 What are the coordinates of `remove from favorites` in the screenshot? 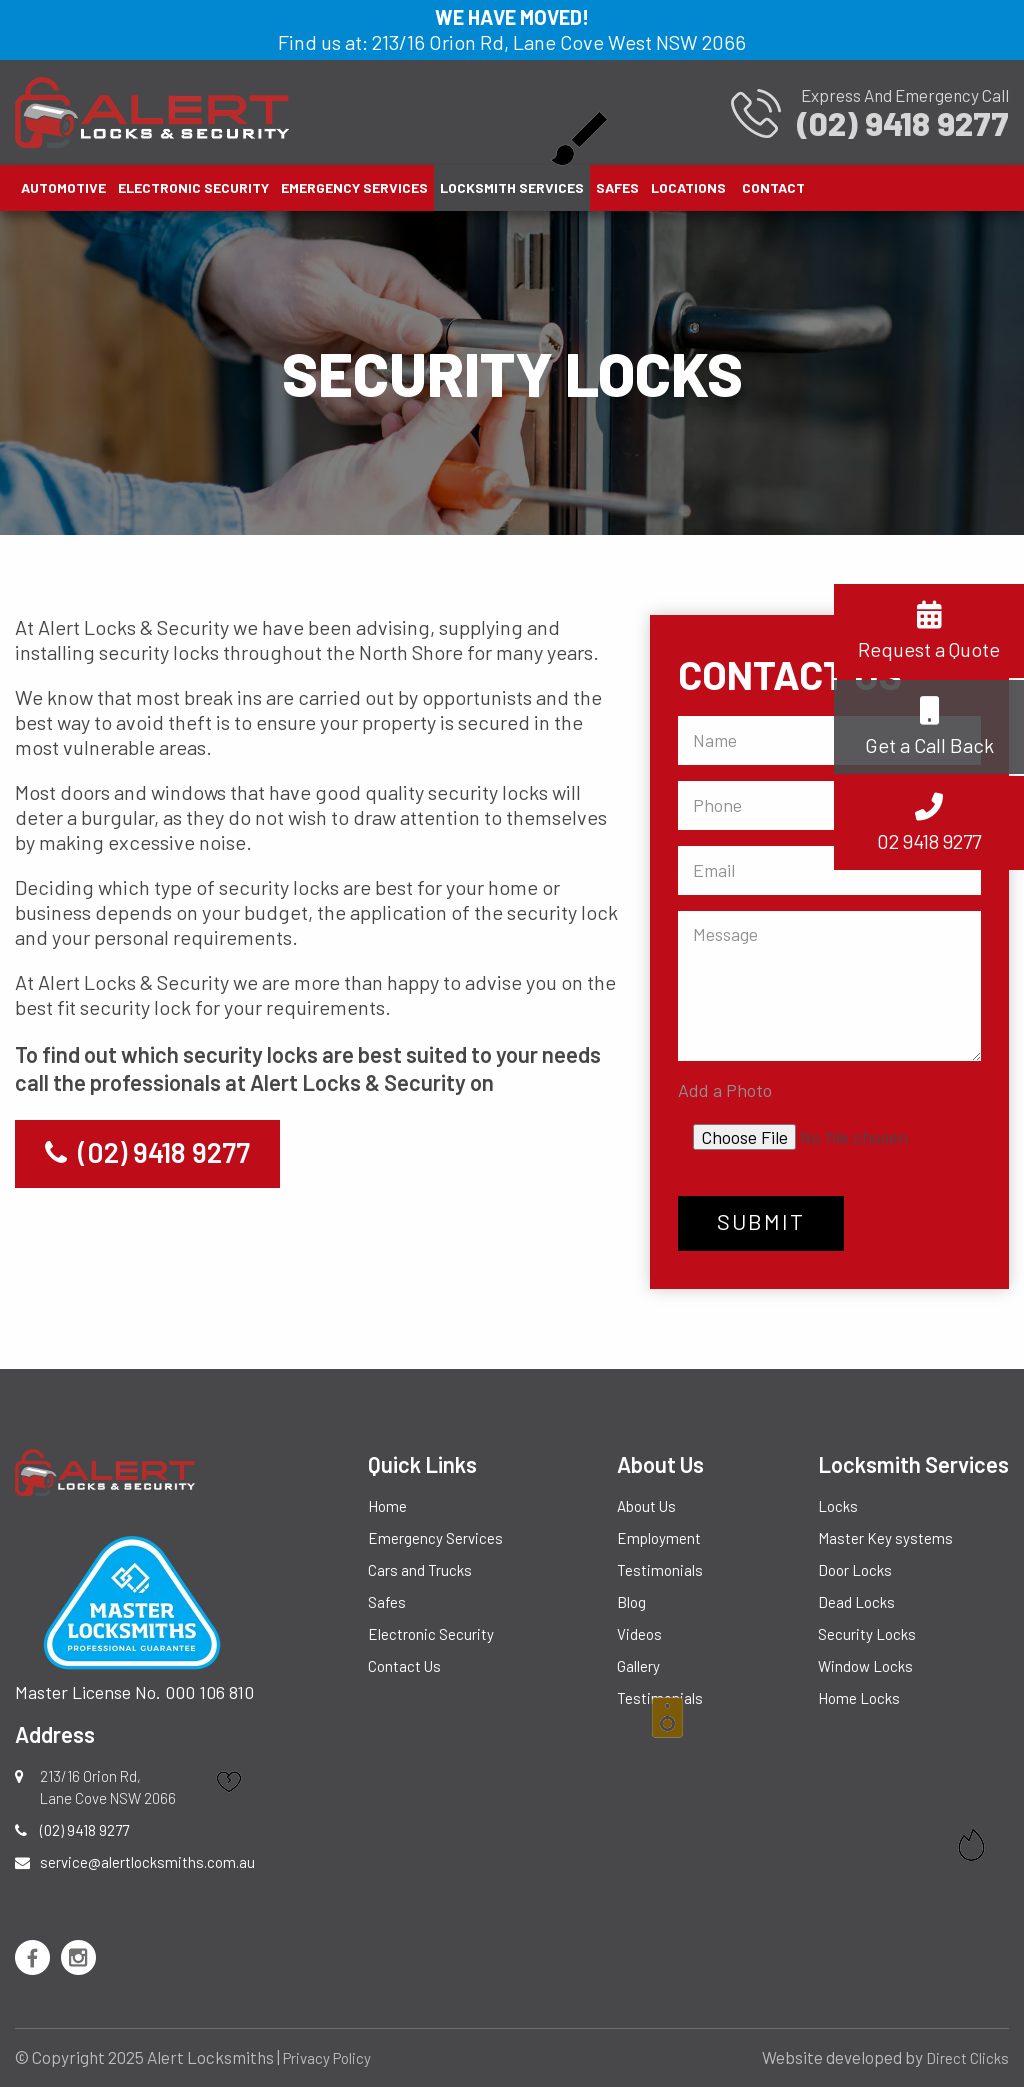 It's located at (229, 1781).